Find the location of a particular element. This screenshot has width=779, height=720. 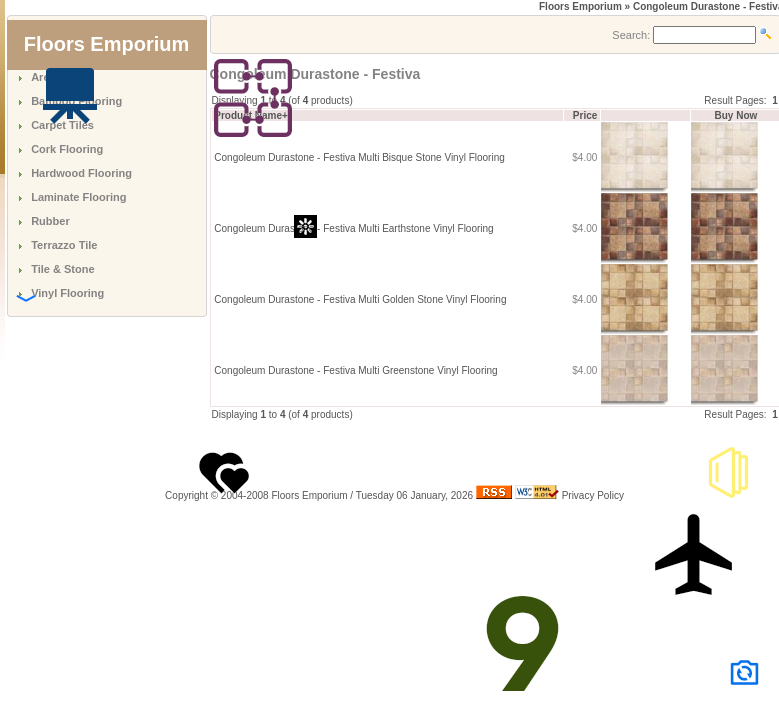

open outline knowledge base app is located at coordinates (728, 472).